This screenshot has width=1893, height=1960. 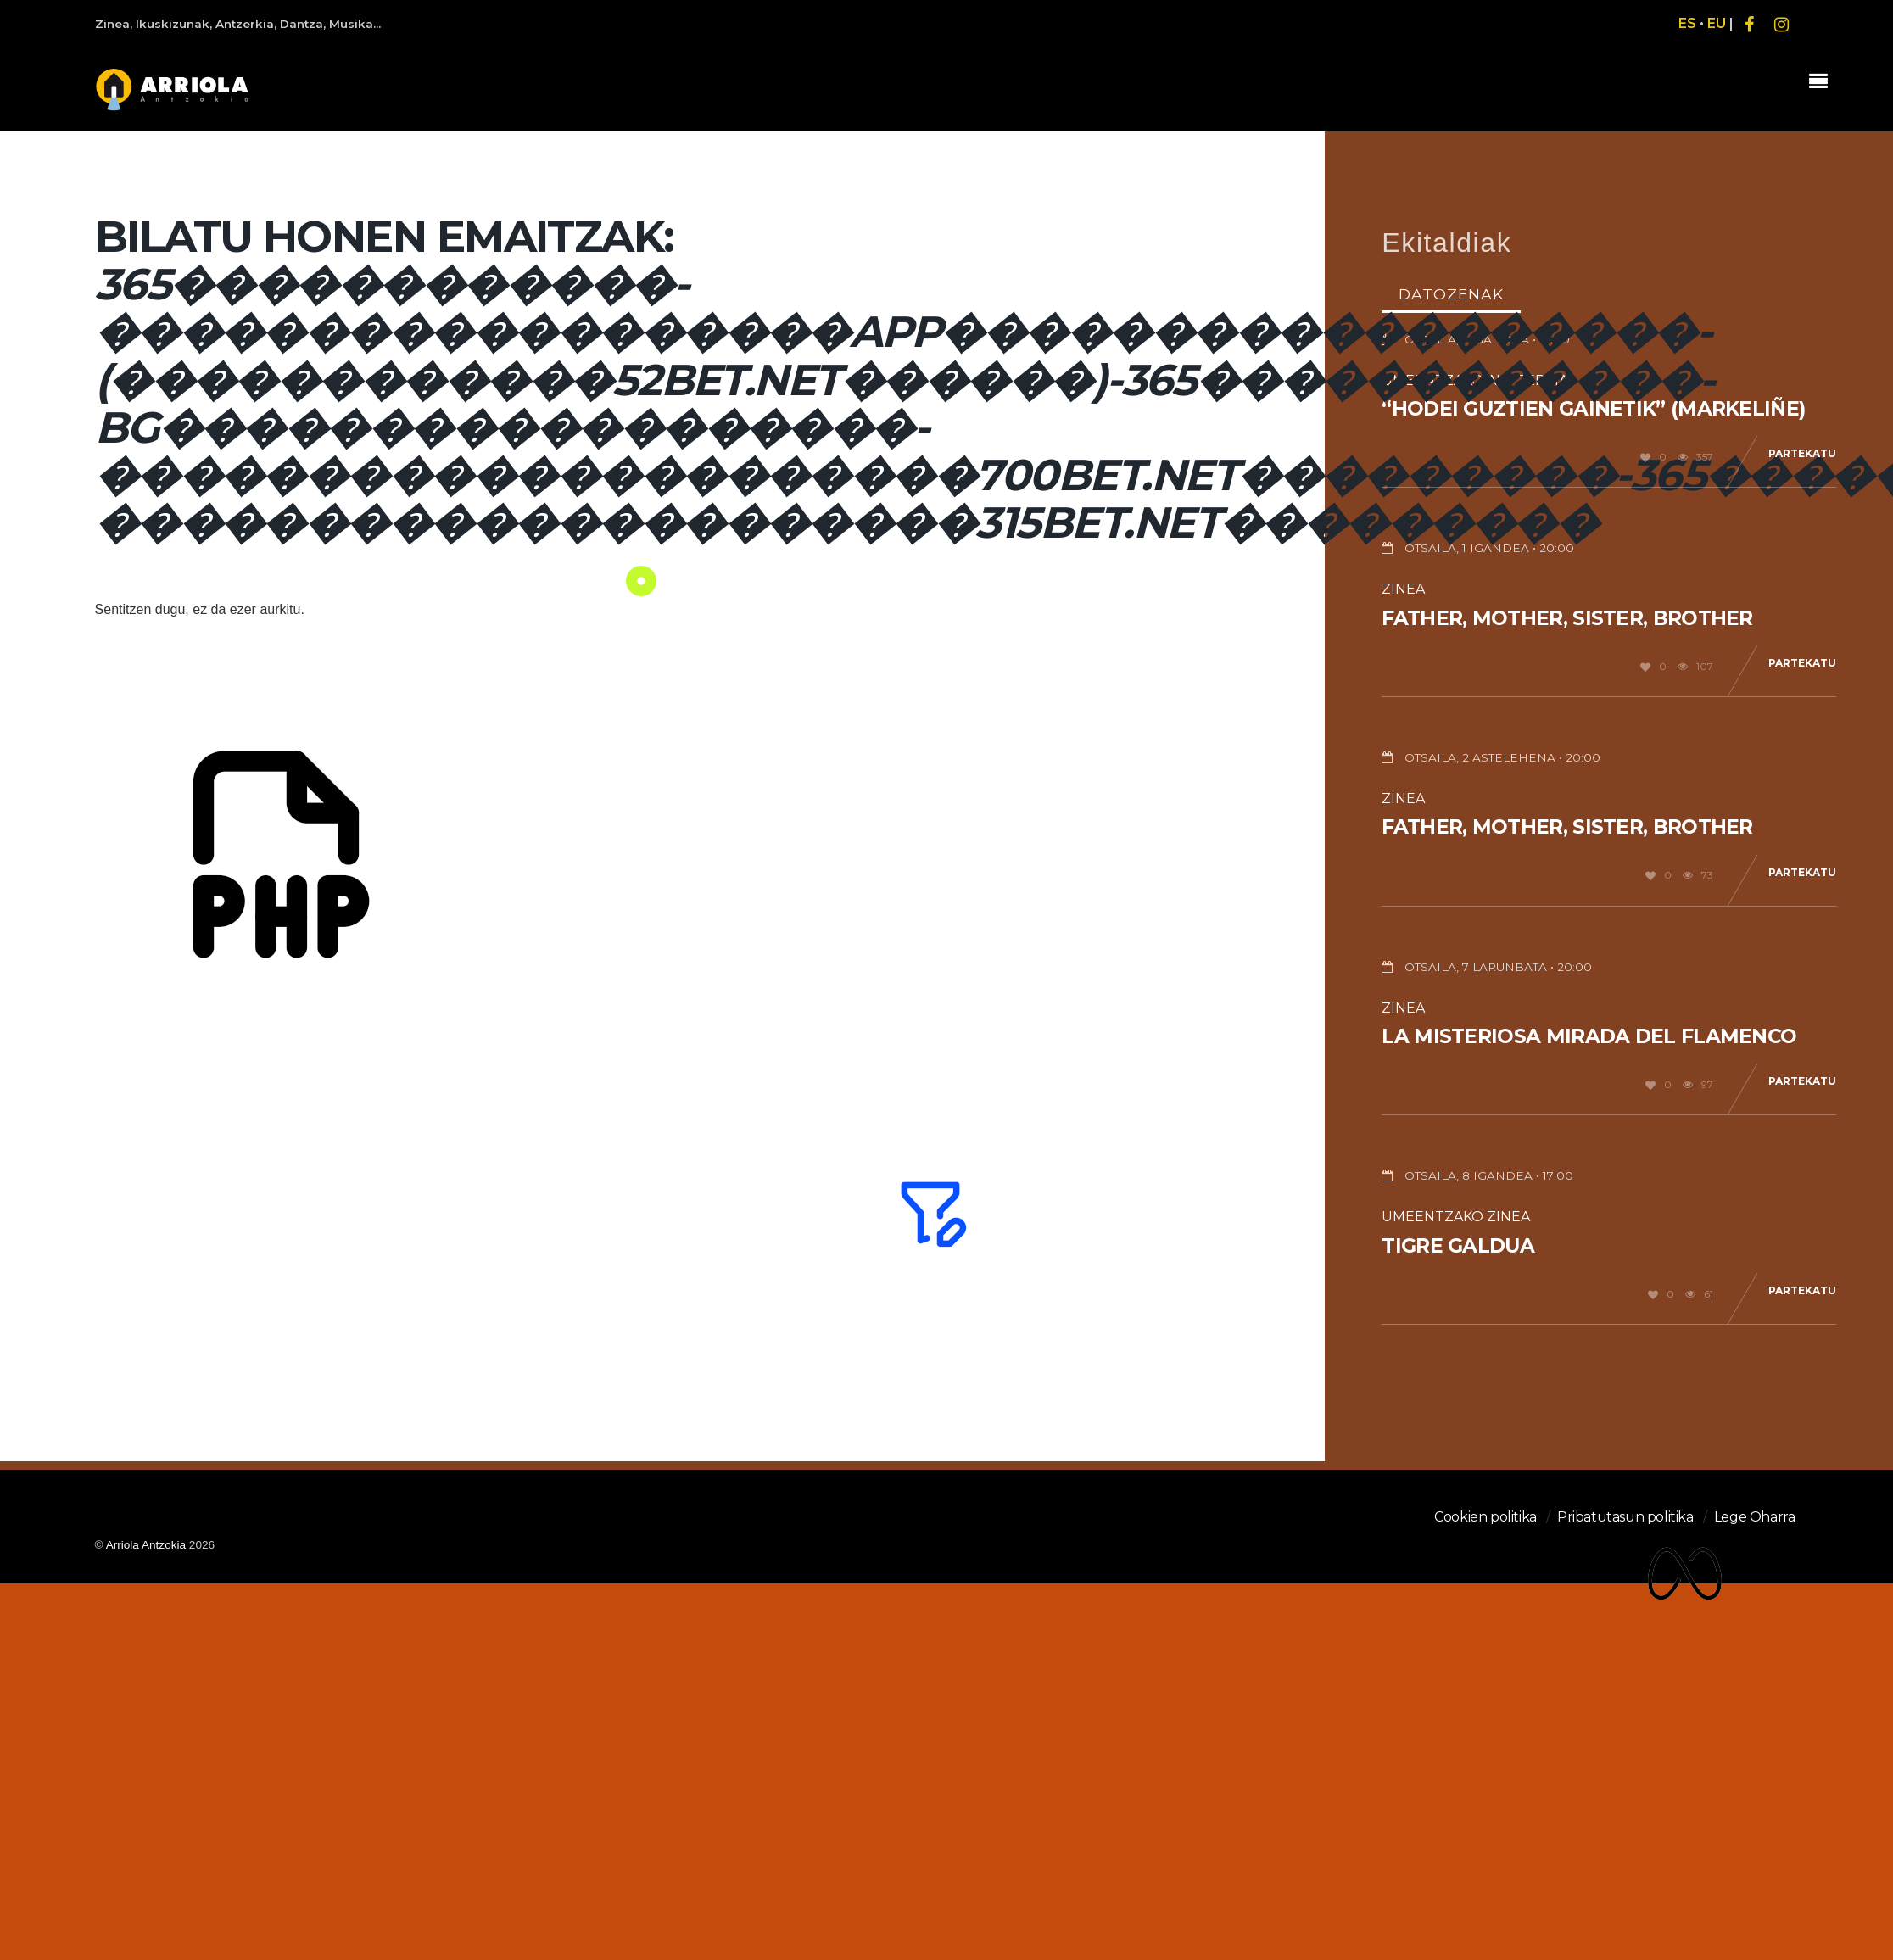 What do you see at coordinates (930, 1211) in the screenshot?
I see `edit filter settings` at bounding box center [930, 1211].